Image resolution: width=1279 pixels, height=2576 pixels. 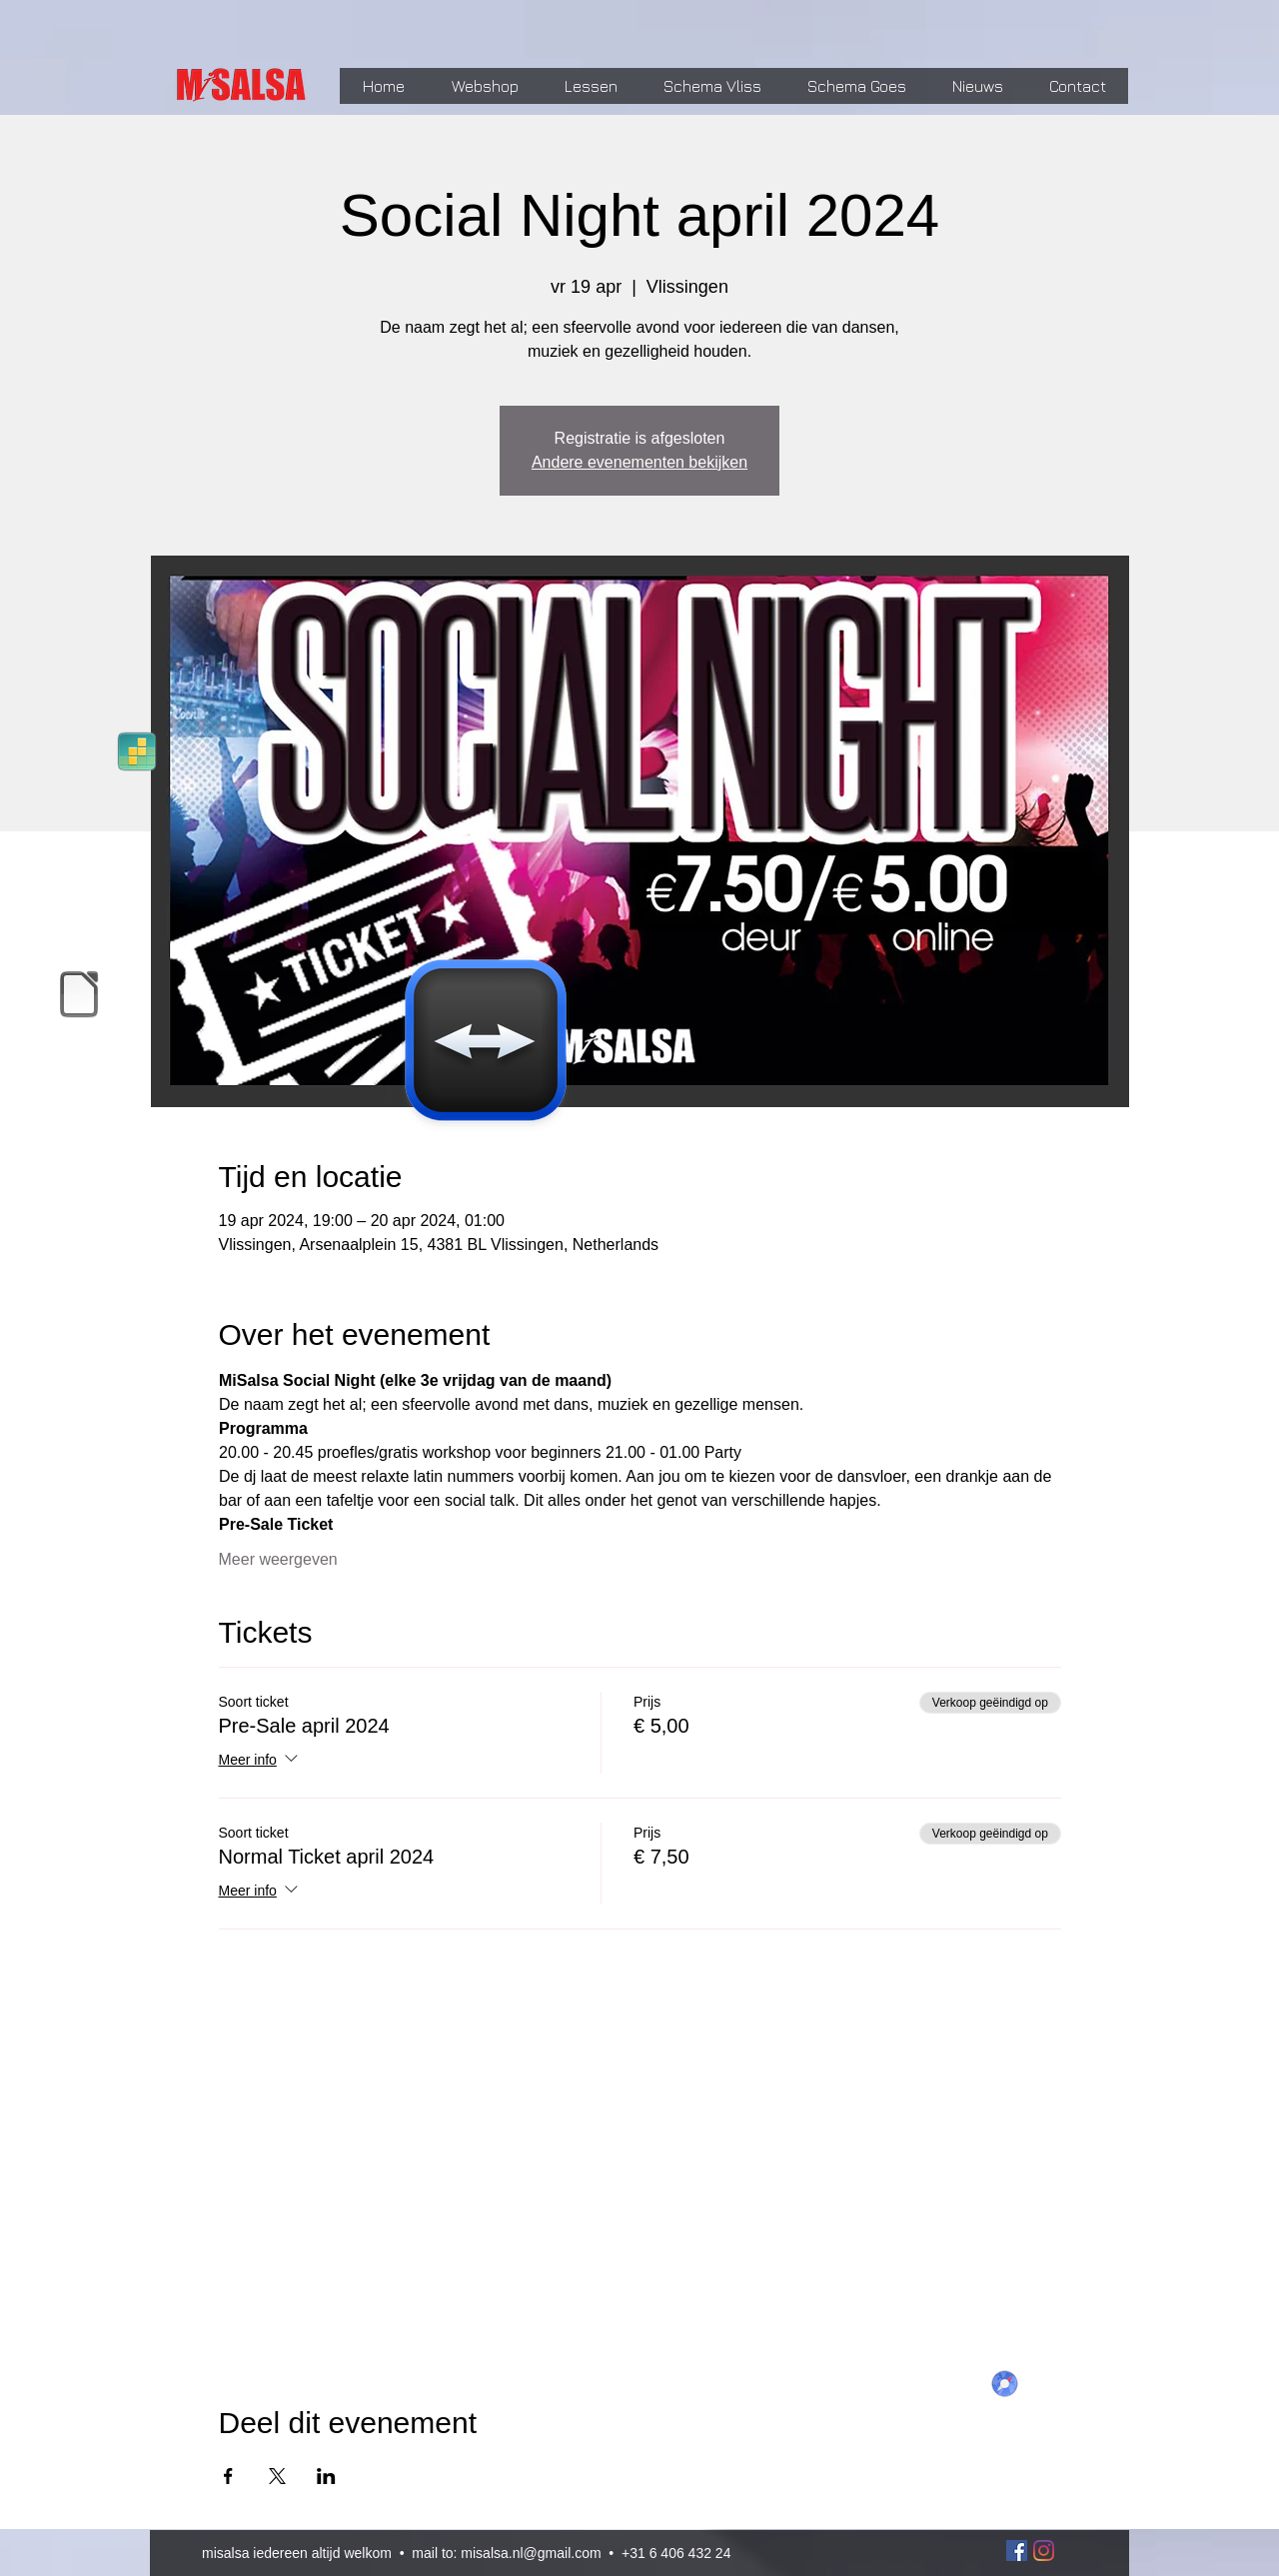 I want to click on open TeamViewer for remote desktop access, so click(x=486, y=1040).